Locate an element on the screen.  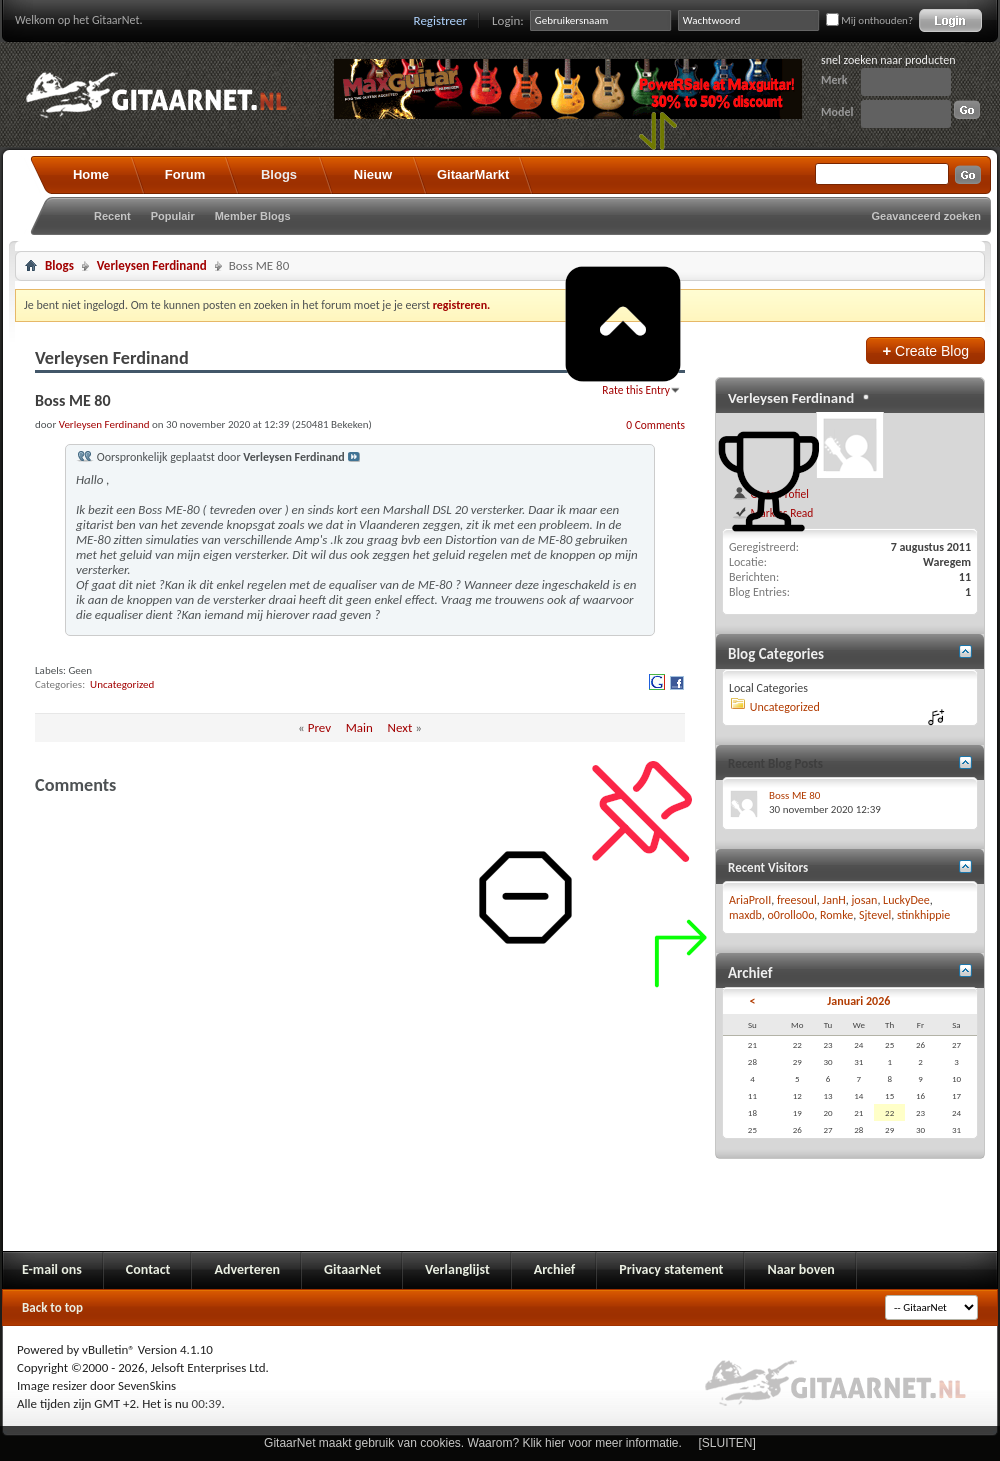
add a new song to your library is located at coordinates (936, 717).